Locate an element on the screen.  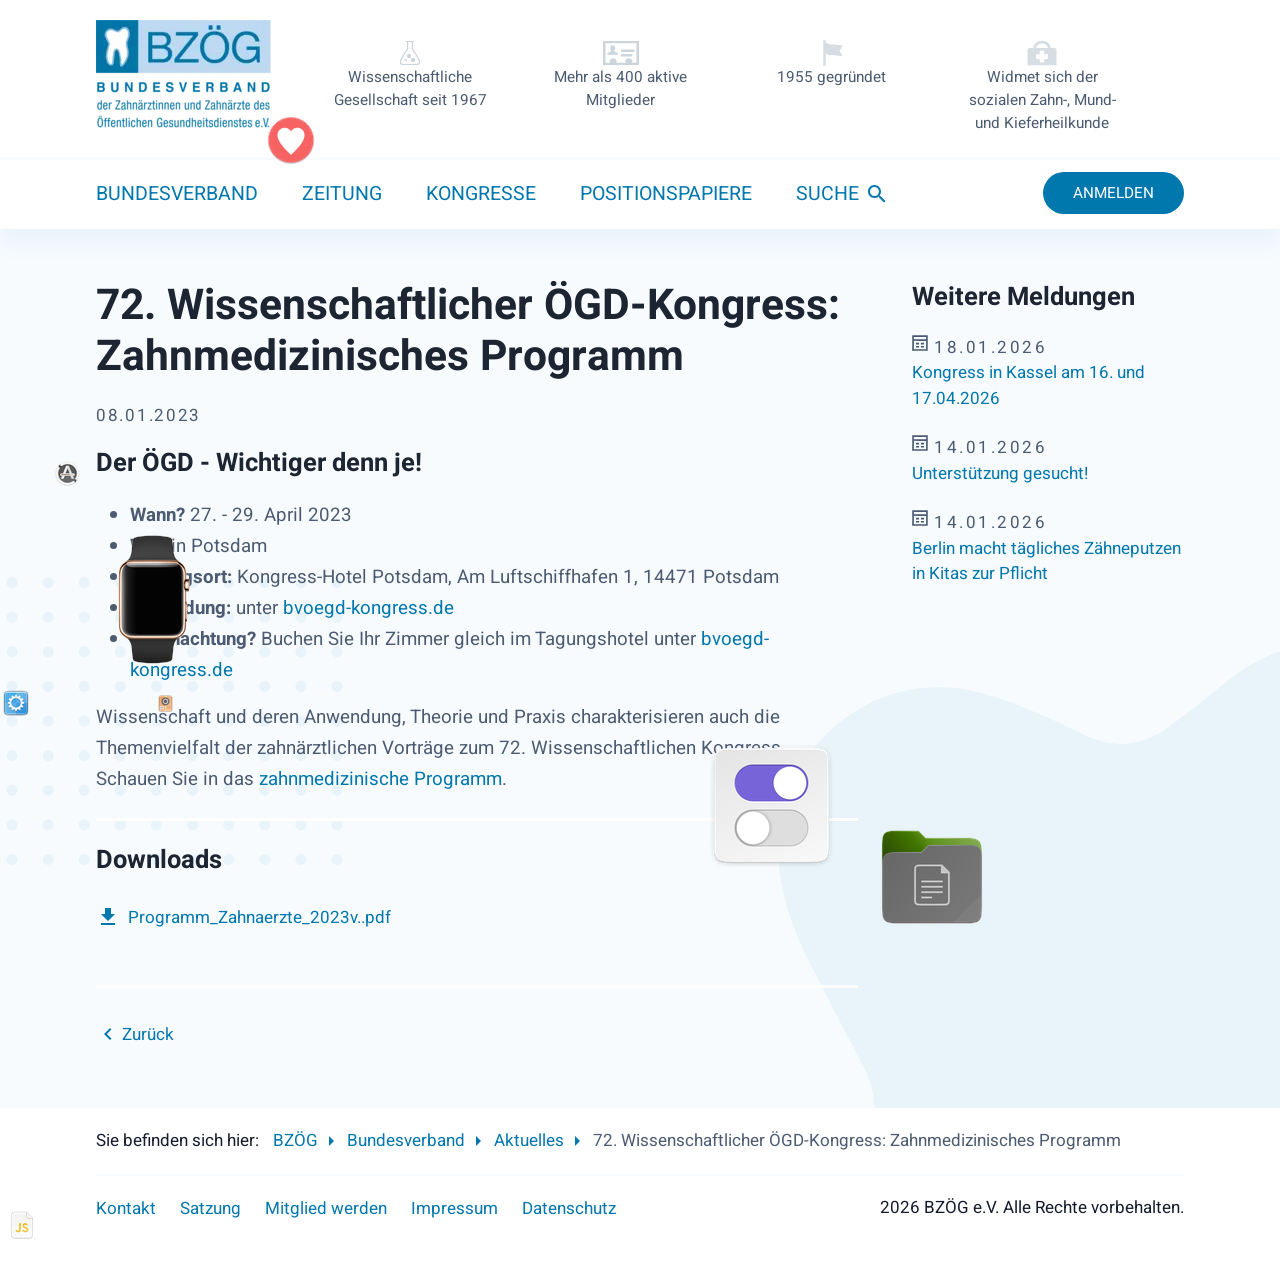
manage connected Apple Watch device is located at coordinates (152, 599).